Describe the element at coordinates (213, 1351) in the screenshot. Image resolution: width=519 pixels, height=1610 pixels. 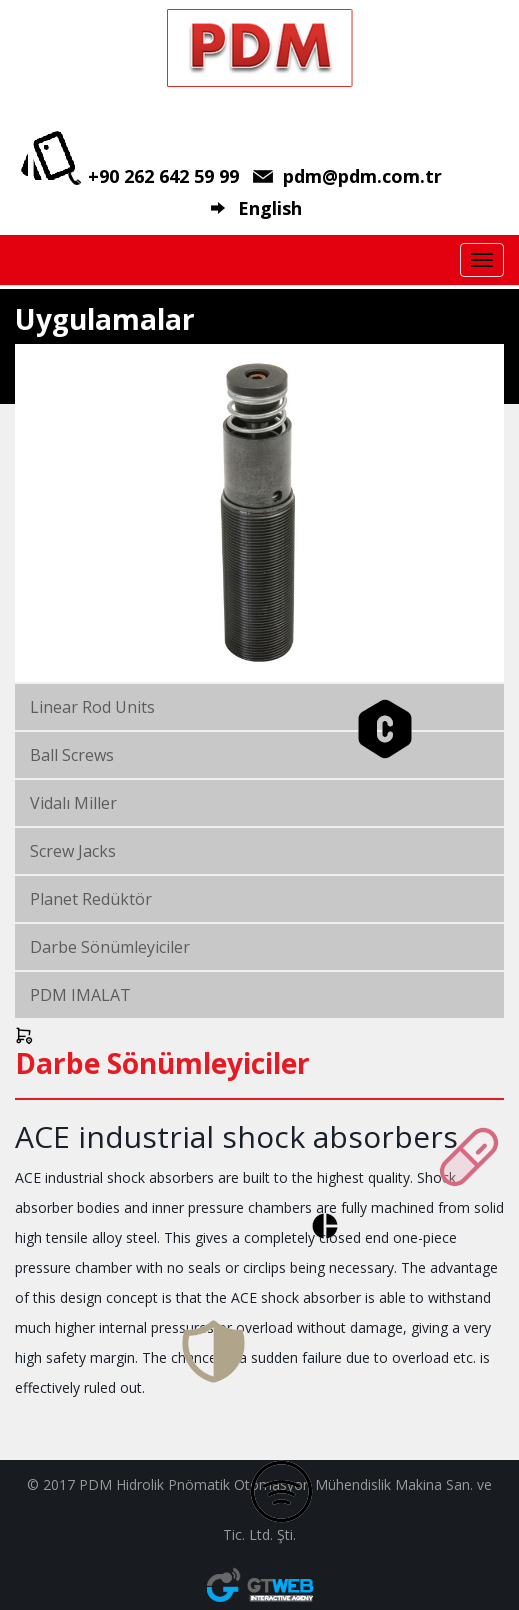
I see `indicates partial security or protection status` at that location.